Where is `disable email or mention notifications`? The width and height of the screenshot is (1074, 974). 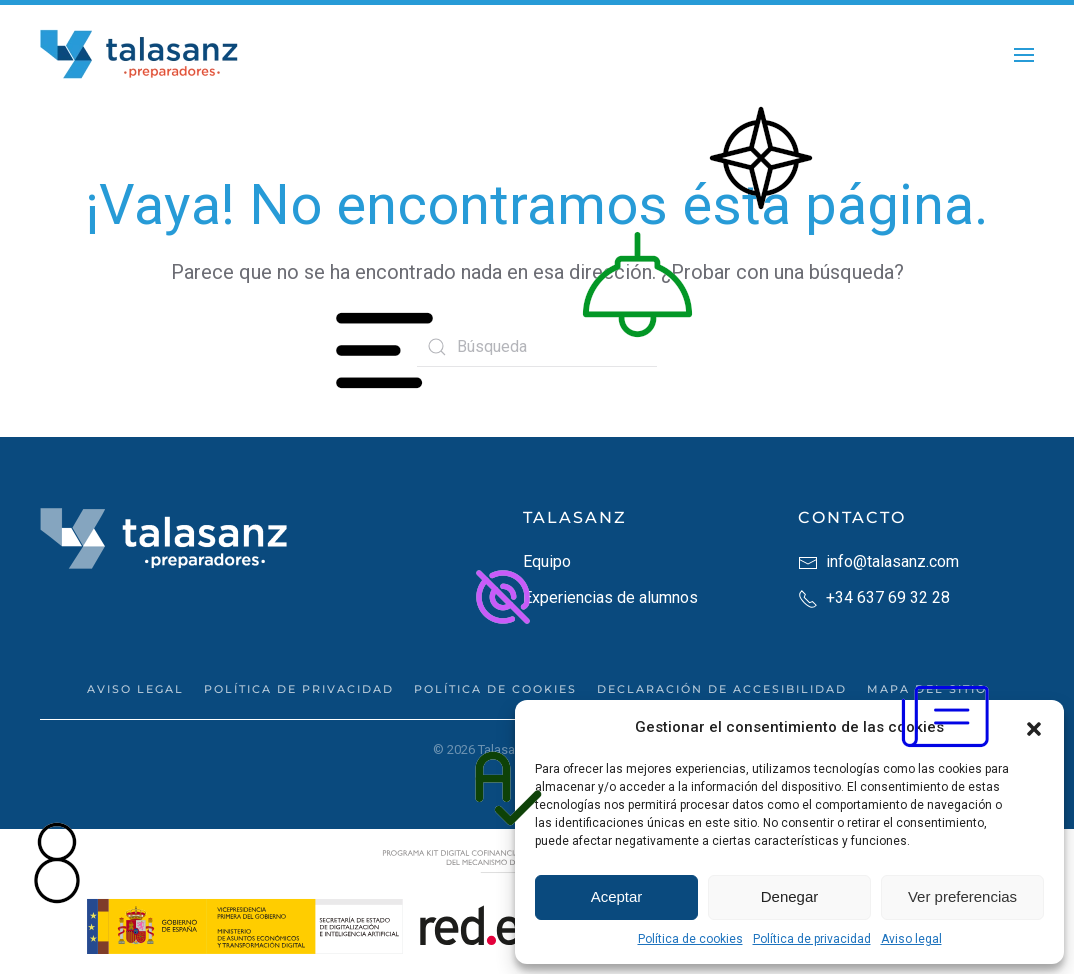
disable email or mention notifications is located at coordinates (503, 597).